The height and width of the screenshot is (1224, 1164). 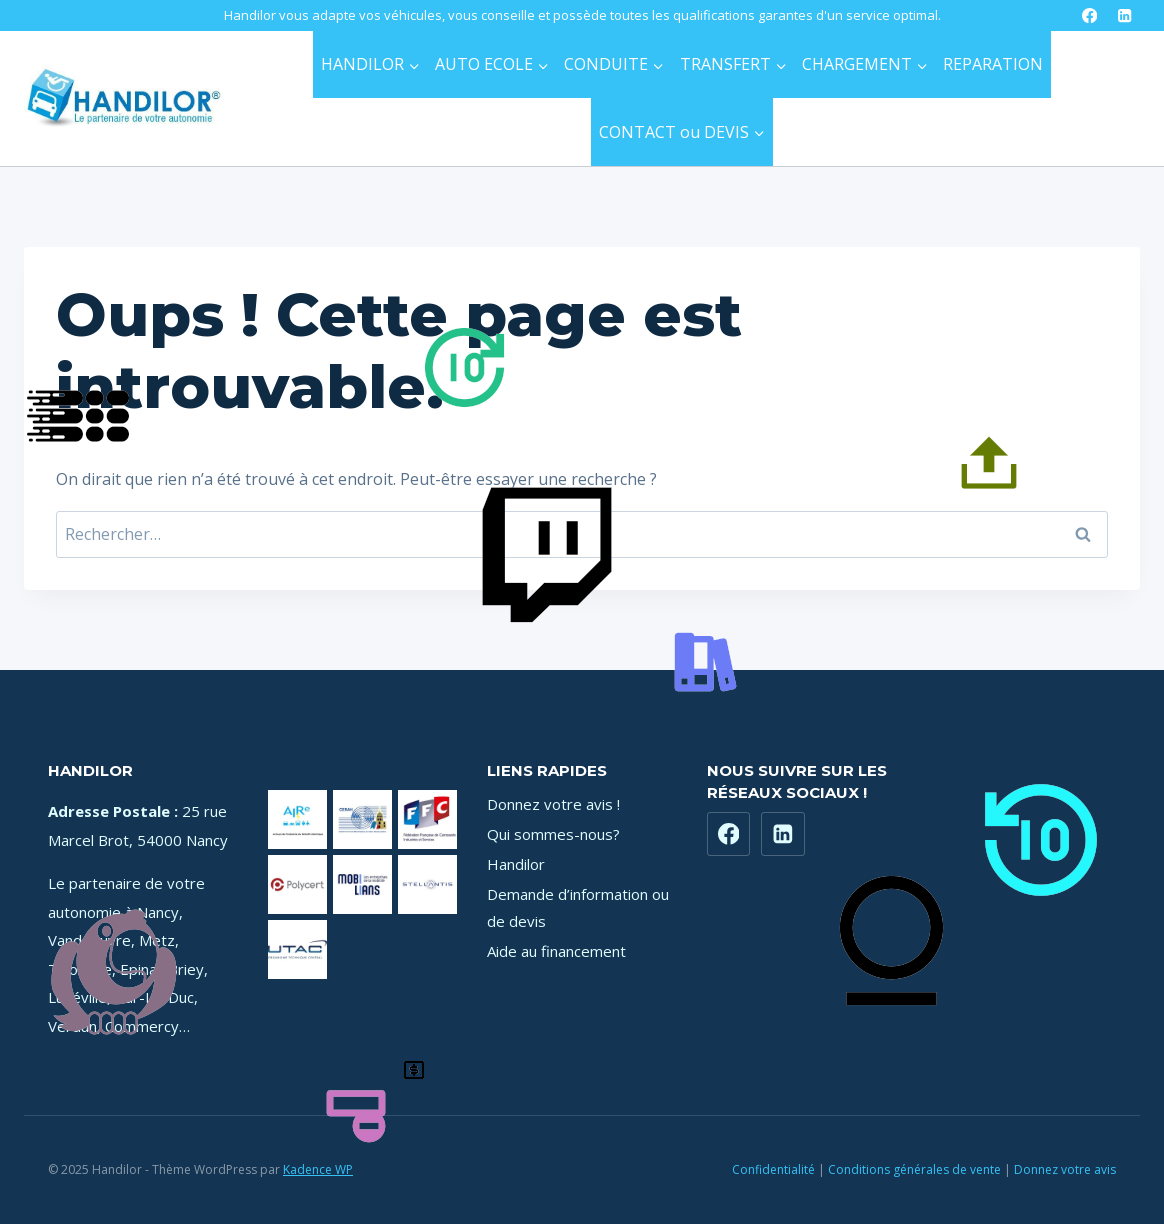 What do you see at coordinates (989, 464) in the screenshot?
I see `upload a file or document` at bounding box center [989, 464].